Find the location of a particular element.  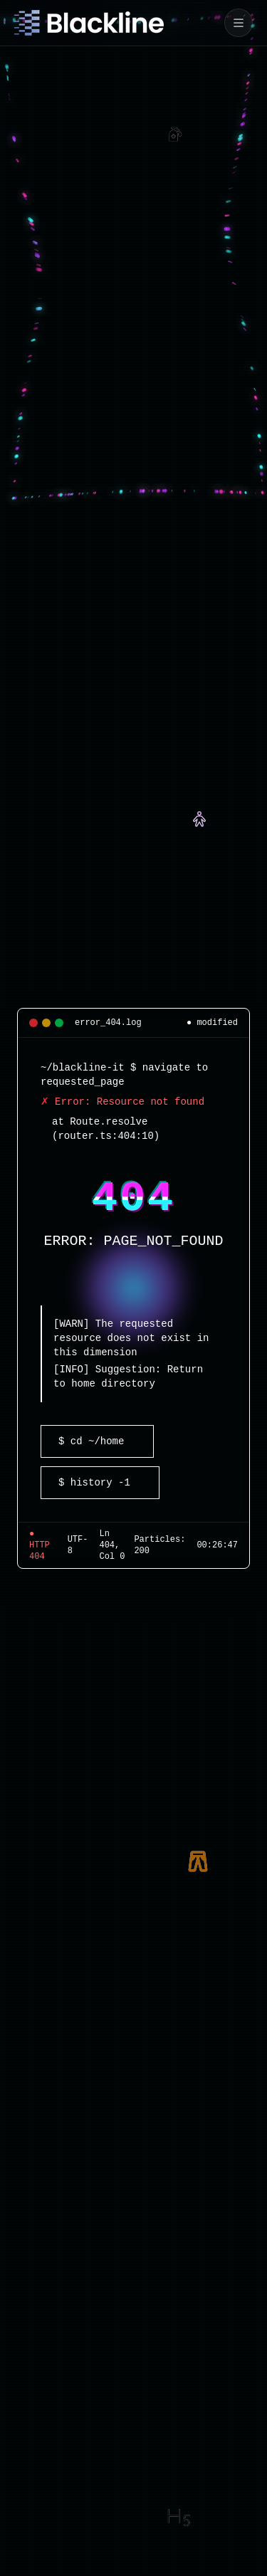

access hand sanitizer station location is located at coordinates (174, 134).